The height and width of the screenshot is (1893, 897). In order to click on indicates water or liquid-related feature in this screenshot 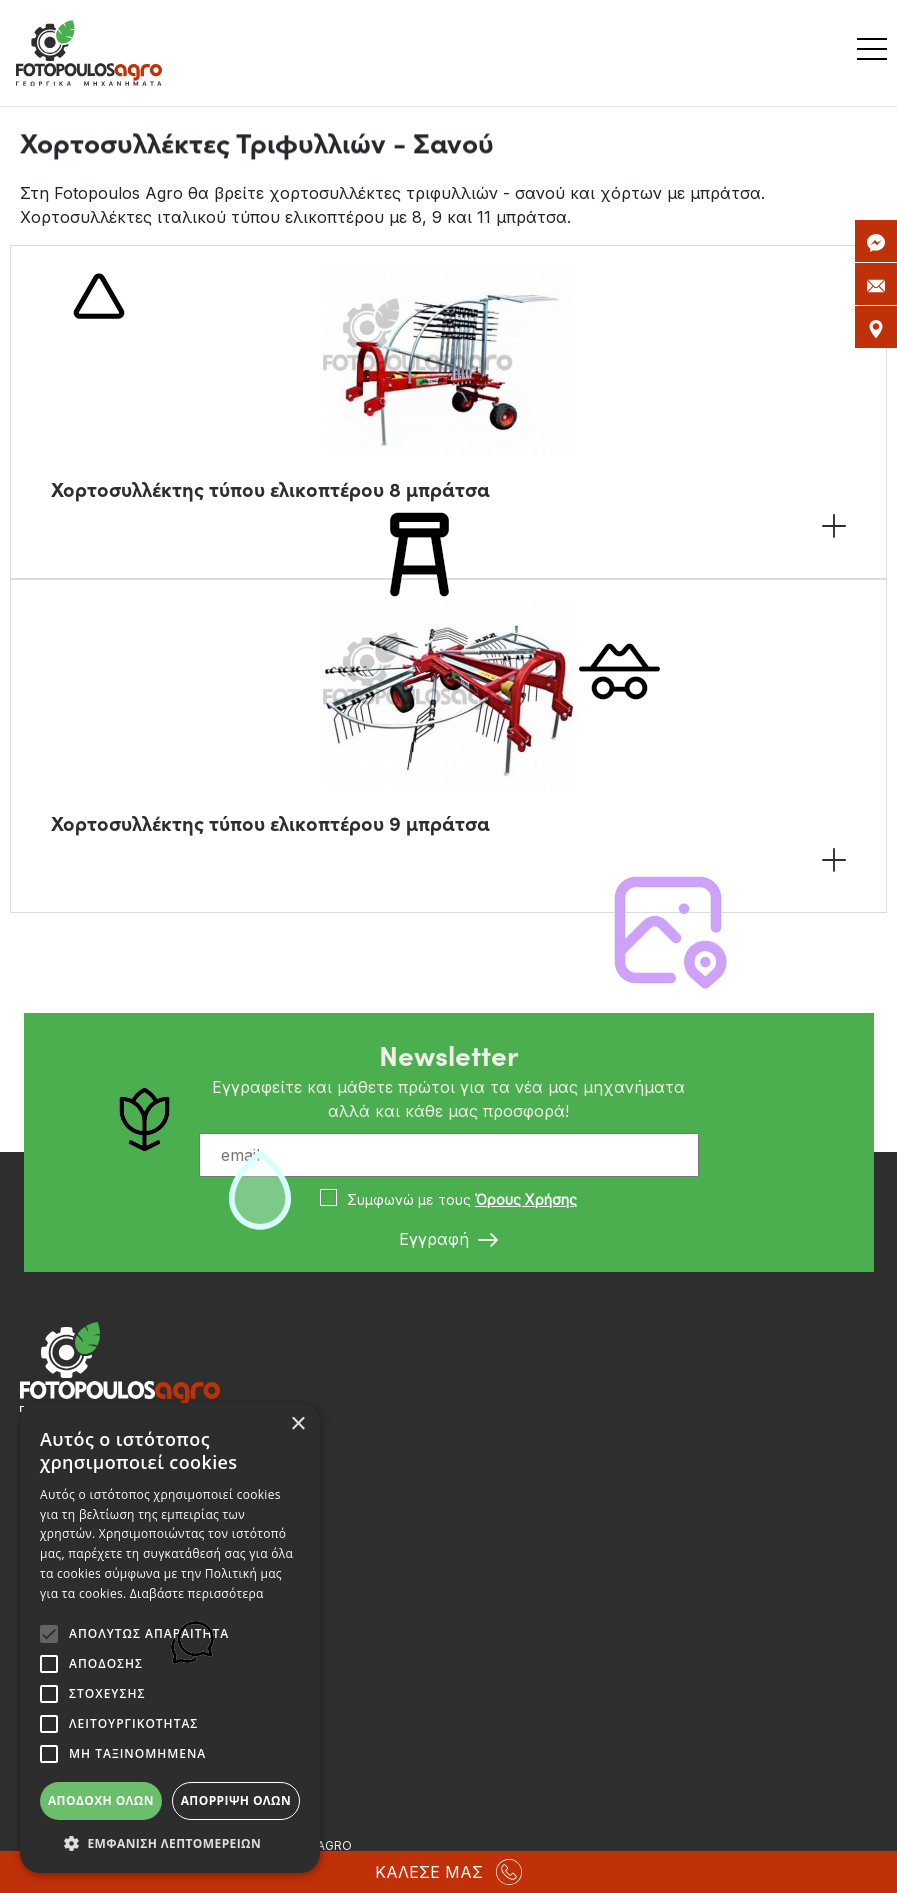, I will do `click(260, 1193)`.